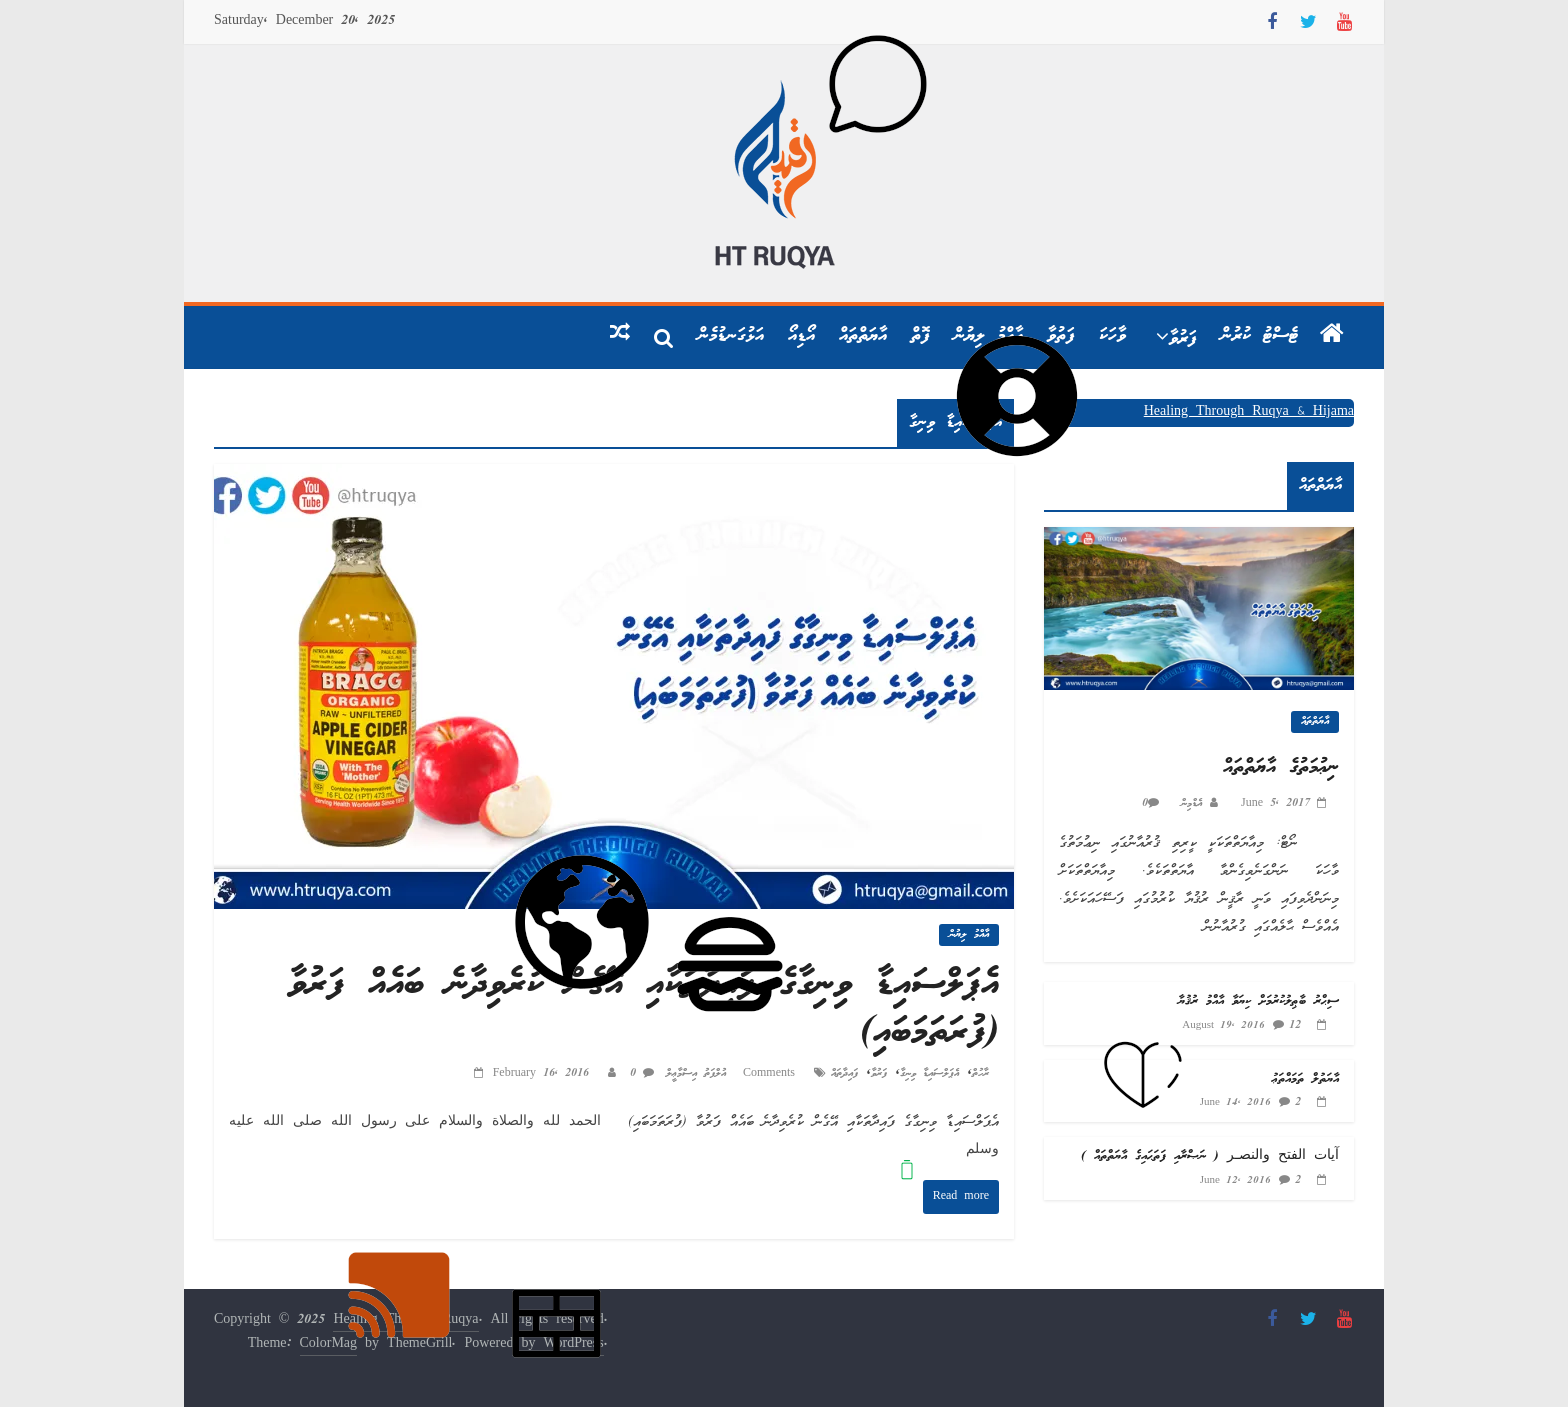  What do you see at coordinates (730, 966) in the screenshot?
I see `access food or restaurant options` at bounding box center [730, 966].